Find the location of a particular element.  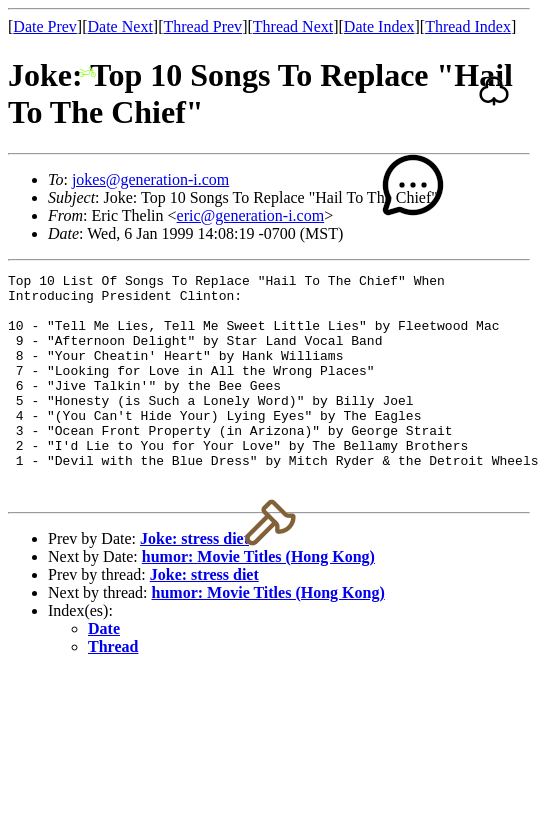

playing card suit symbol for clubs is located at coordinates (494, 91).